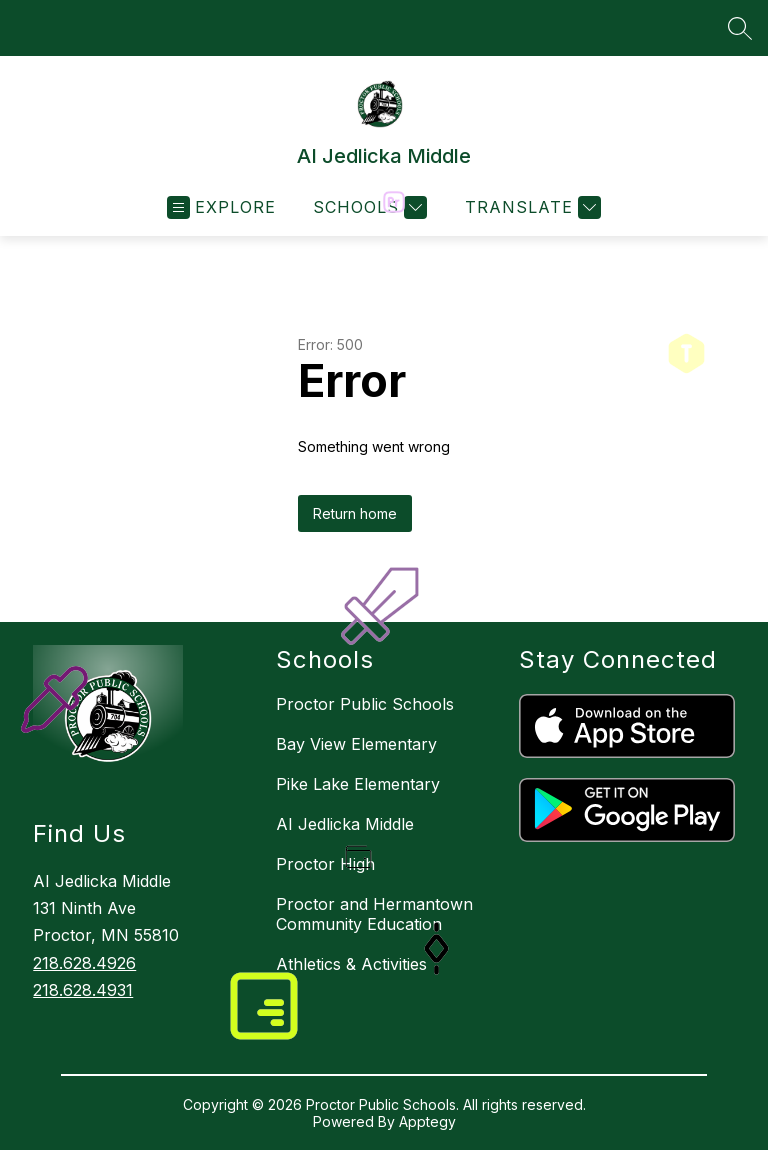  I want to click on access combat or battle features, so click(381, 604).